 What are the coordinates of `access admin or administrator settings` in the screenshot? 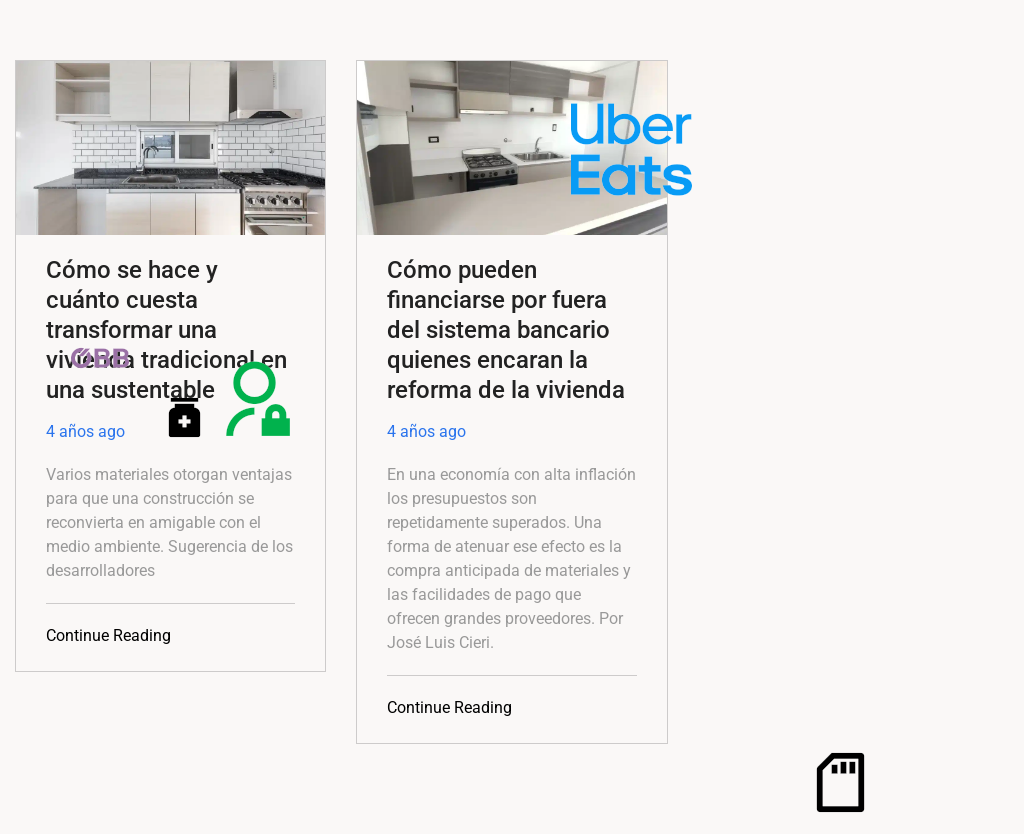 It's located at (254, 400).